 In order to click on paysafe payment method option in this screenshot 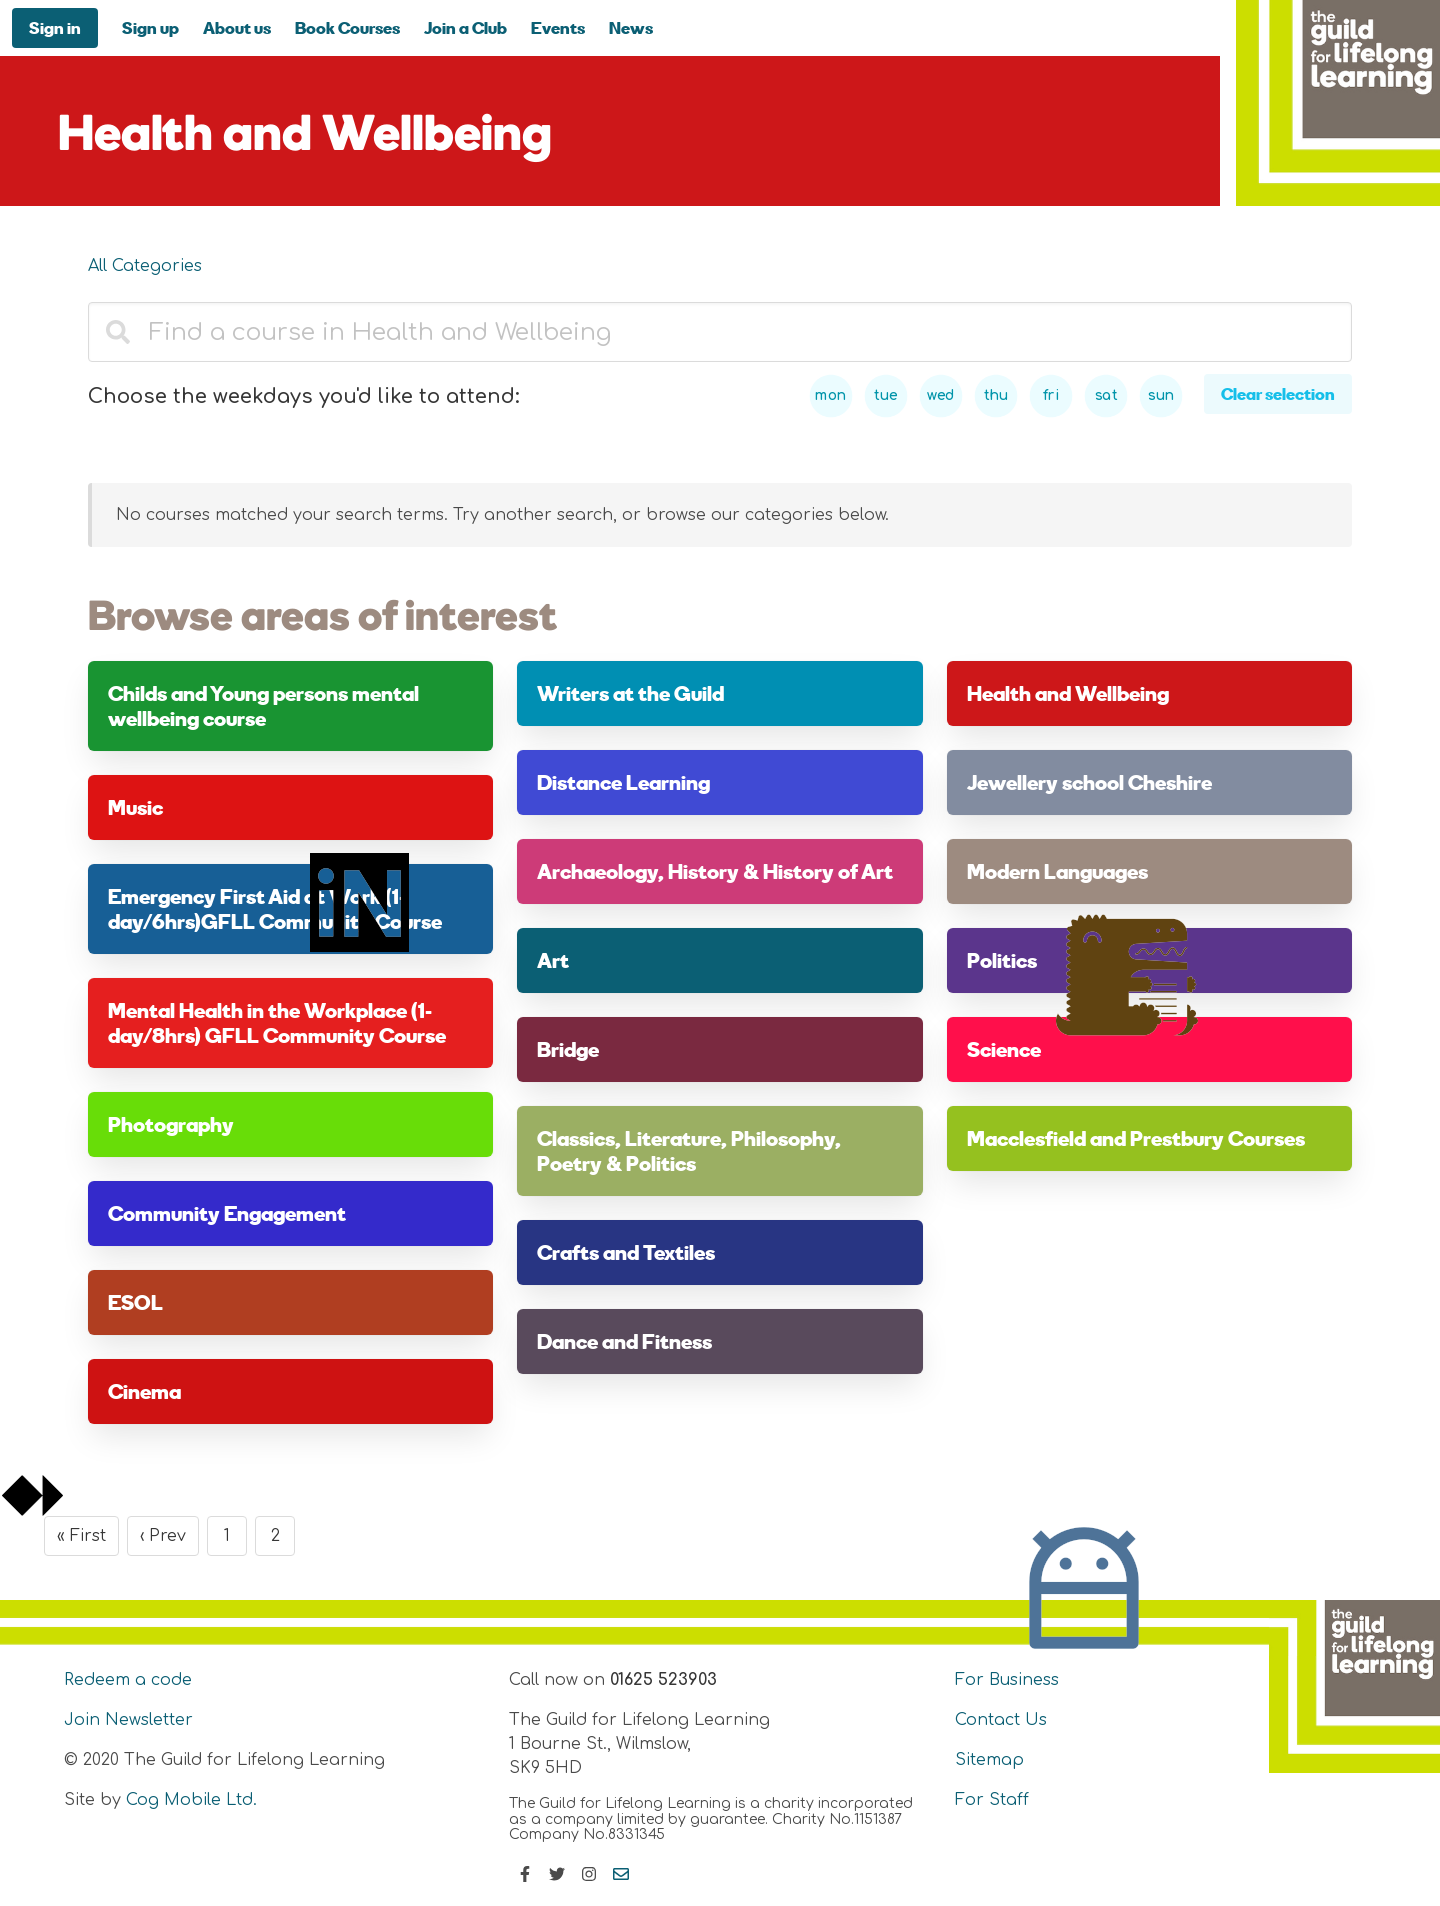, I will do `click(32, 1495)`.